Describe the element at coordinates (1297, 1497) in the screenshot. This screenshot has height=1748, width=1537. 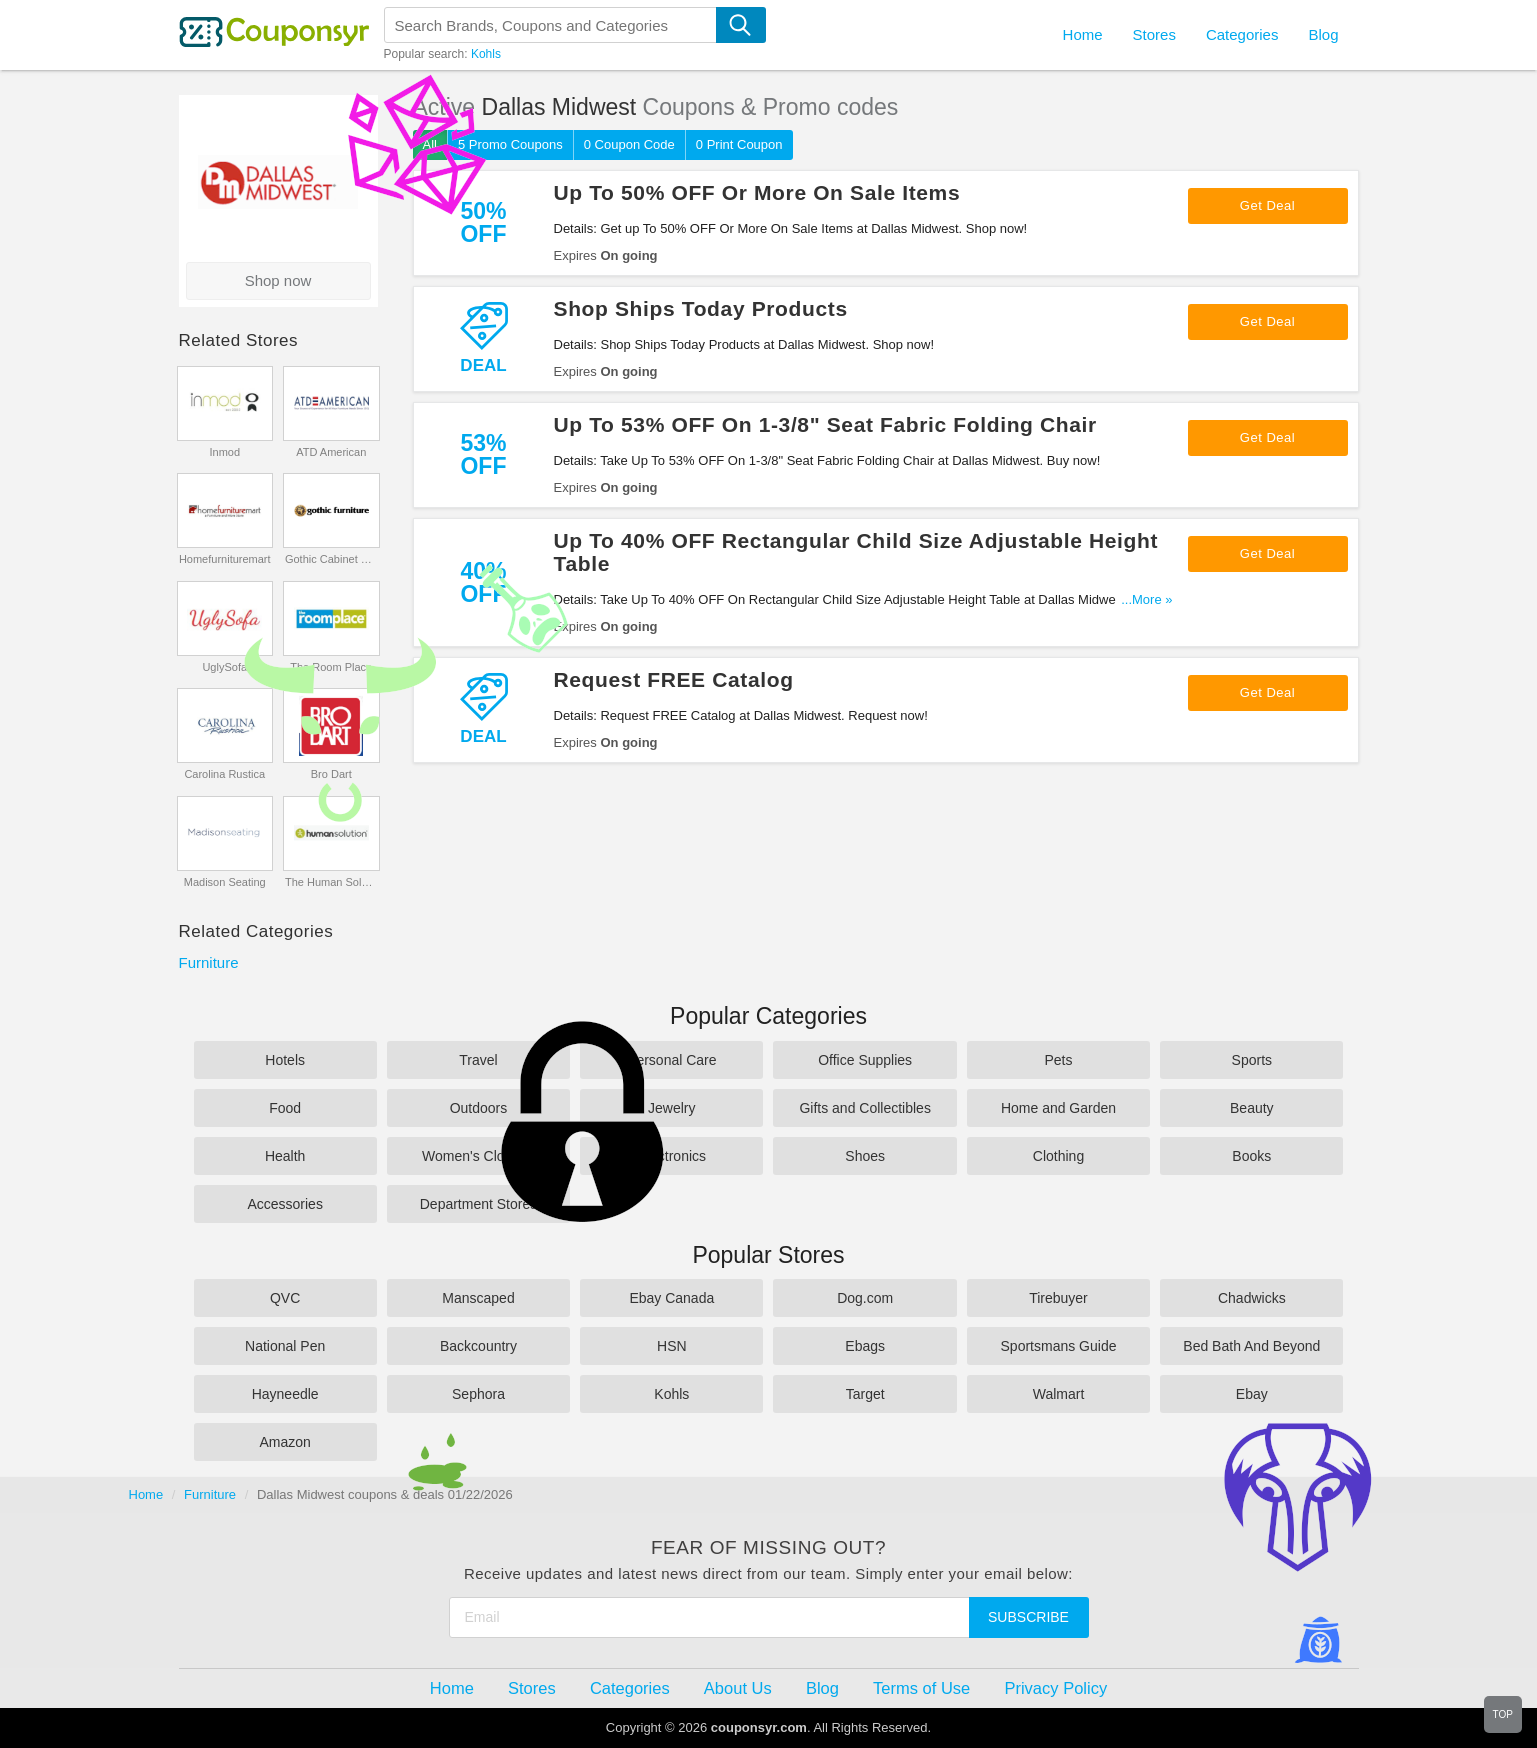
I see `access demon or boss enemy profile` at that location.